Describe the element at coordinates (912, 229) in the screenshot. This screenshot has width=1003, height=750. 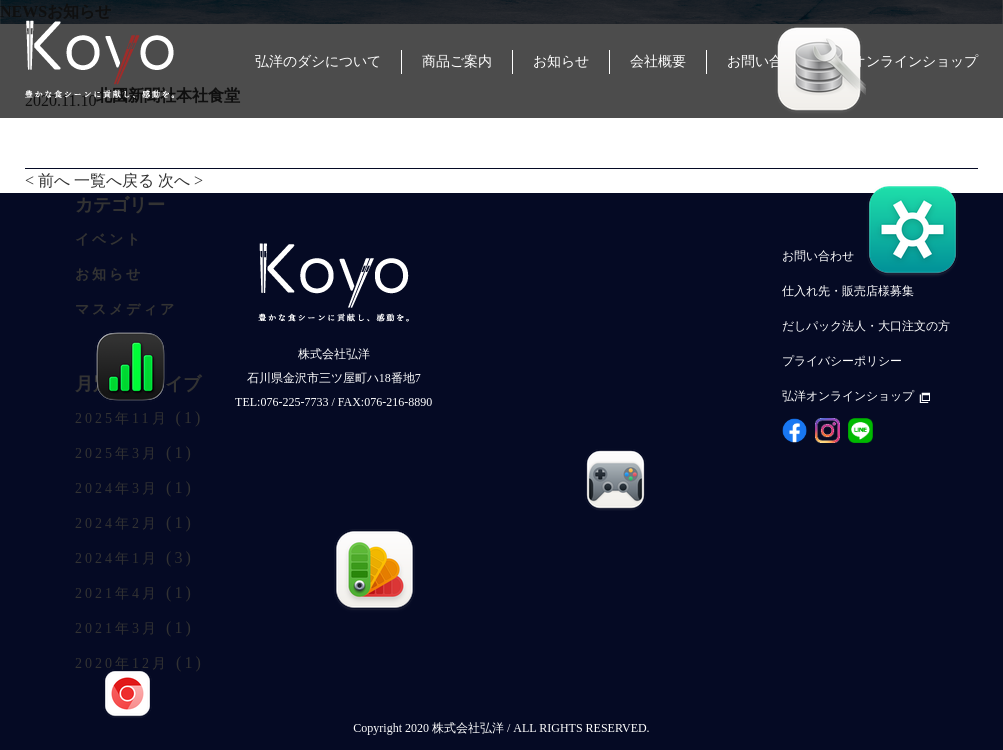
I see `open solaar app for managing logitech wireless devices` at that location.